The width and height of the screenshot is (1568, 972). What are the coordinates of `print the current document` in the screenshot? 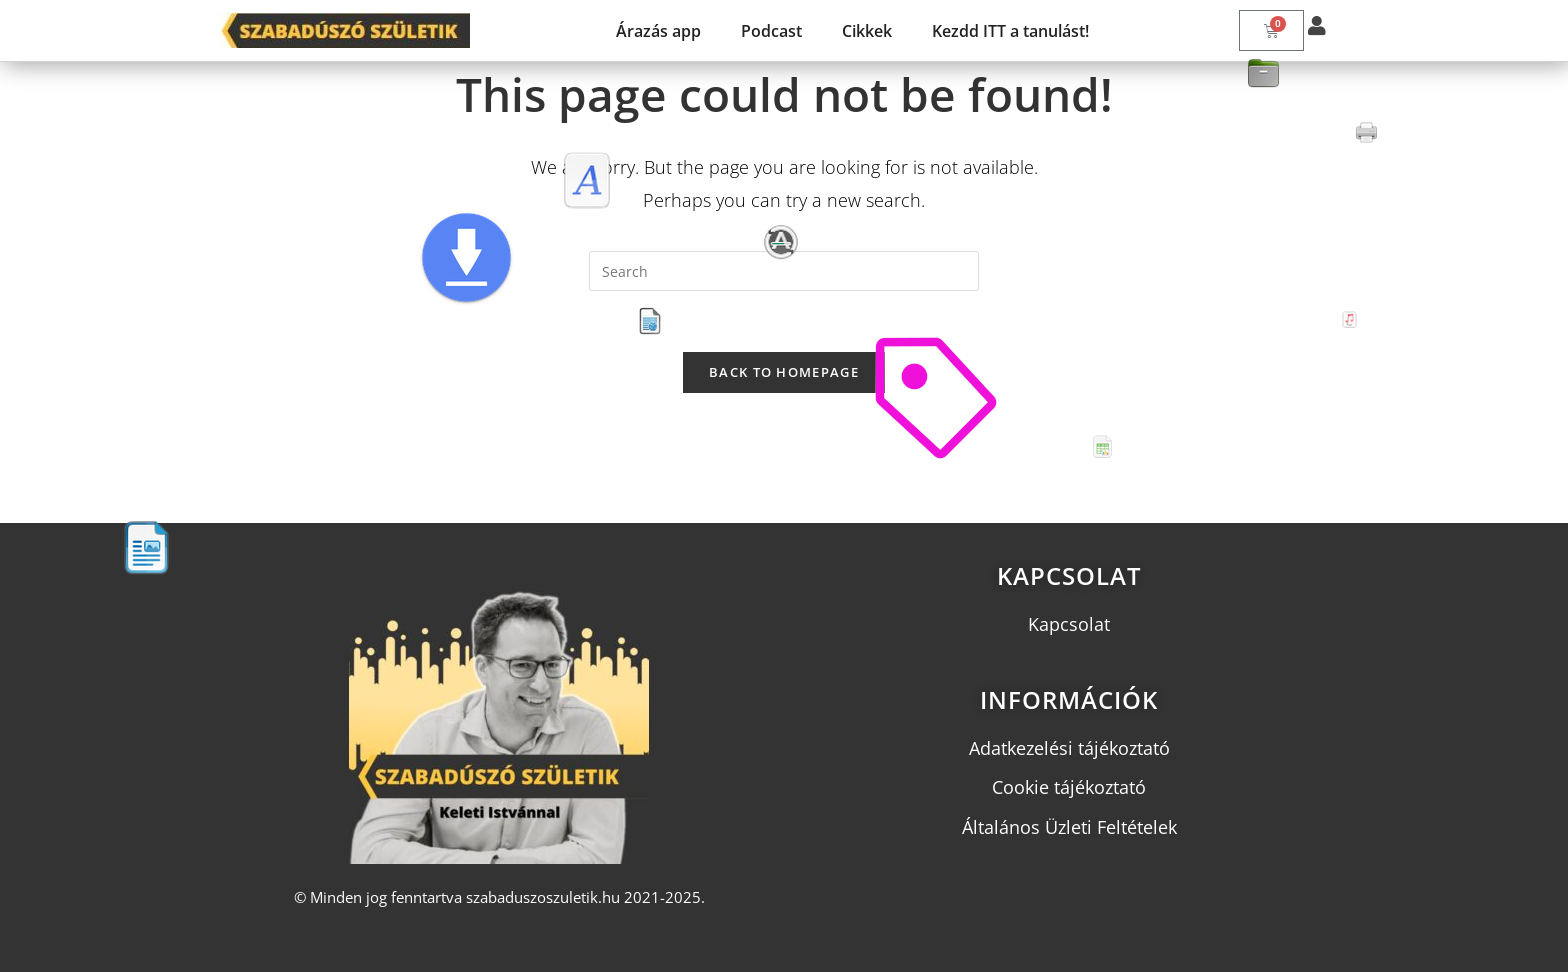 It's located at (1366, 132).